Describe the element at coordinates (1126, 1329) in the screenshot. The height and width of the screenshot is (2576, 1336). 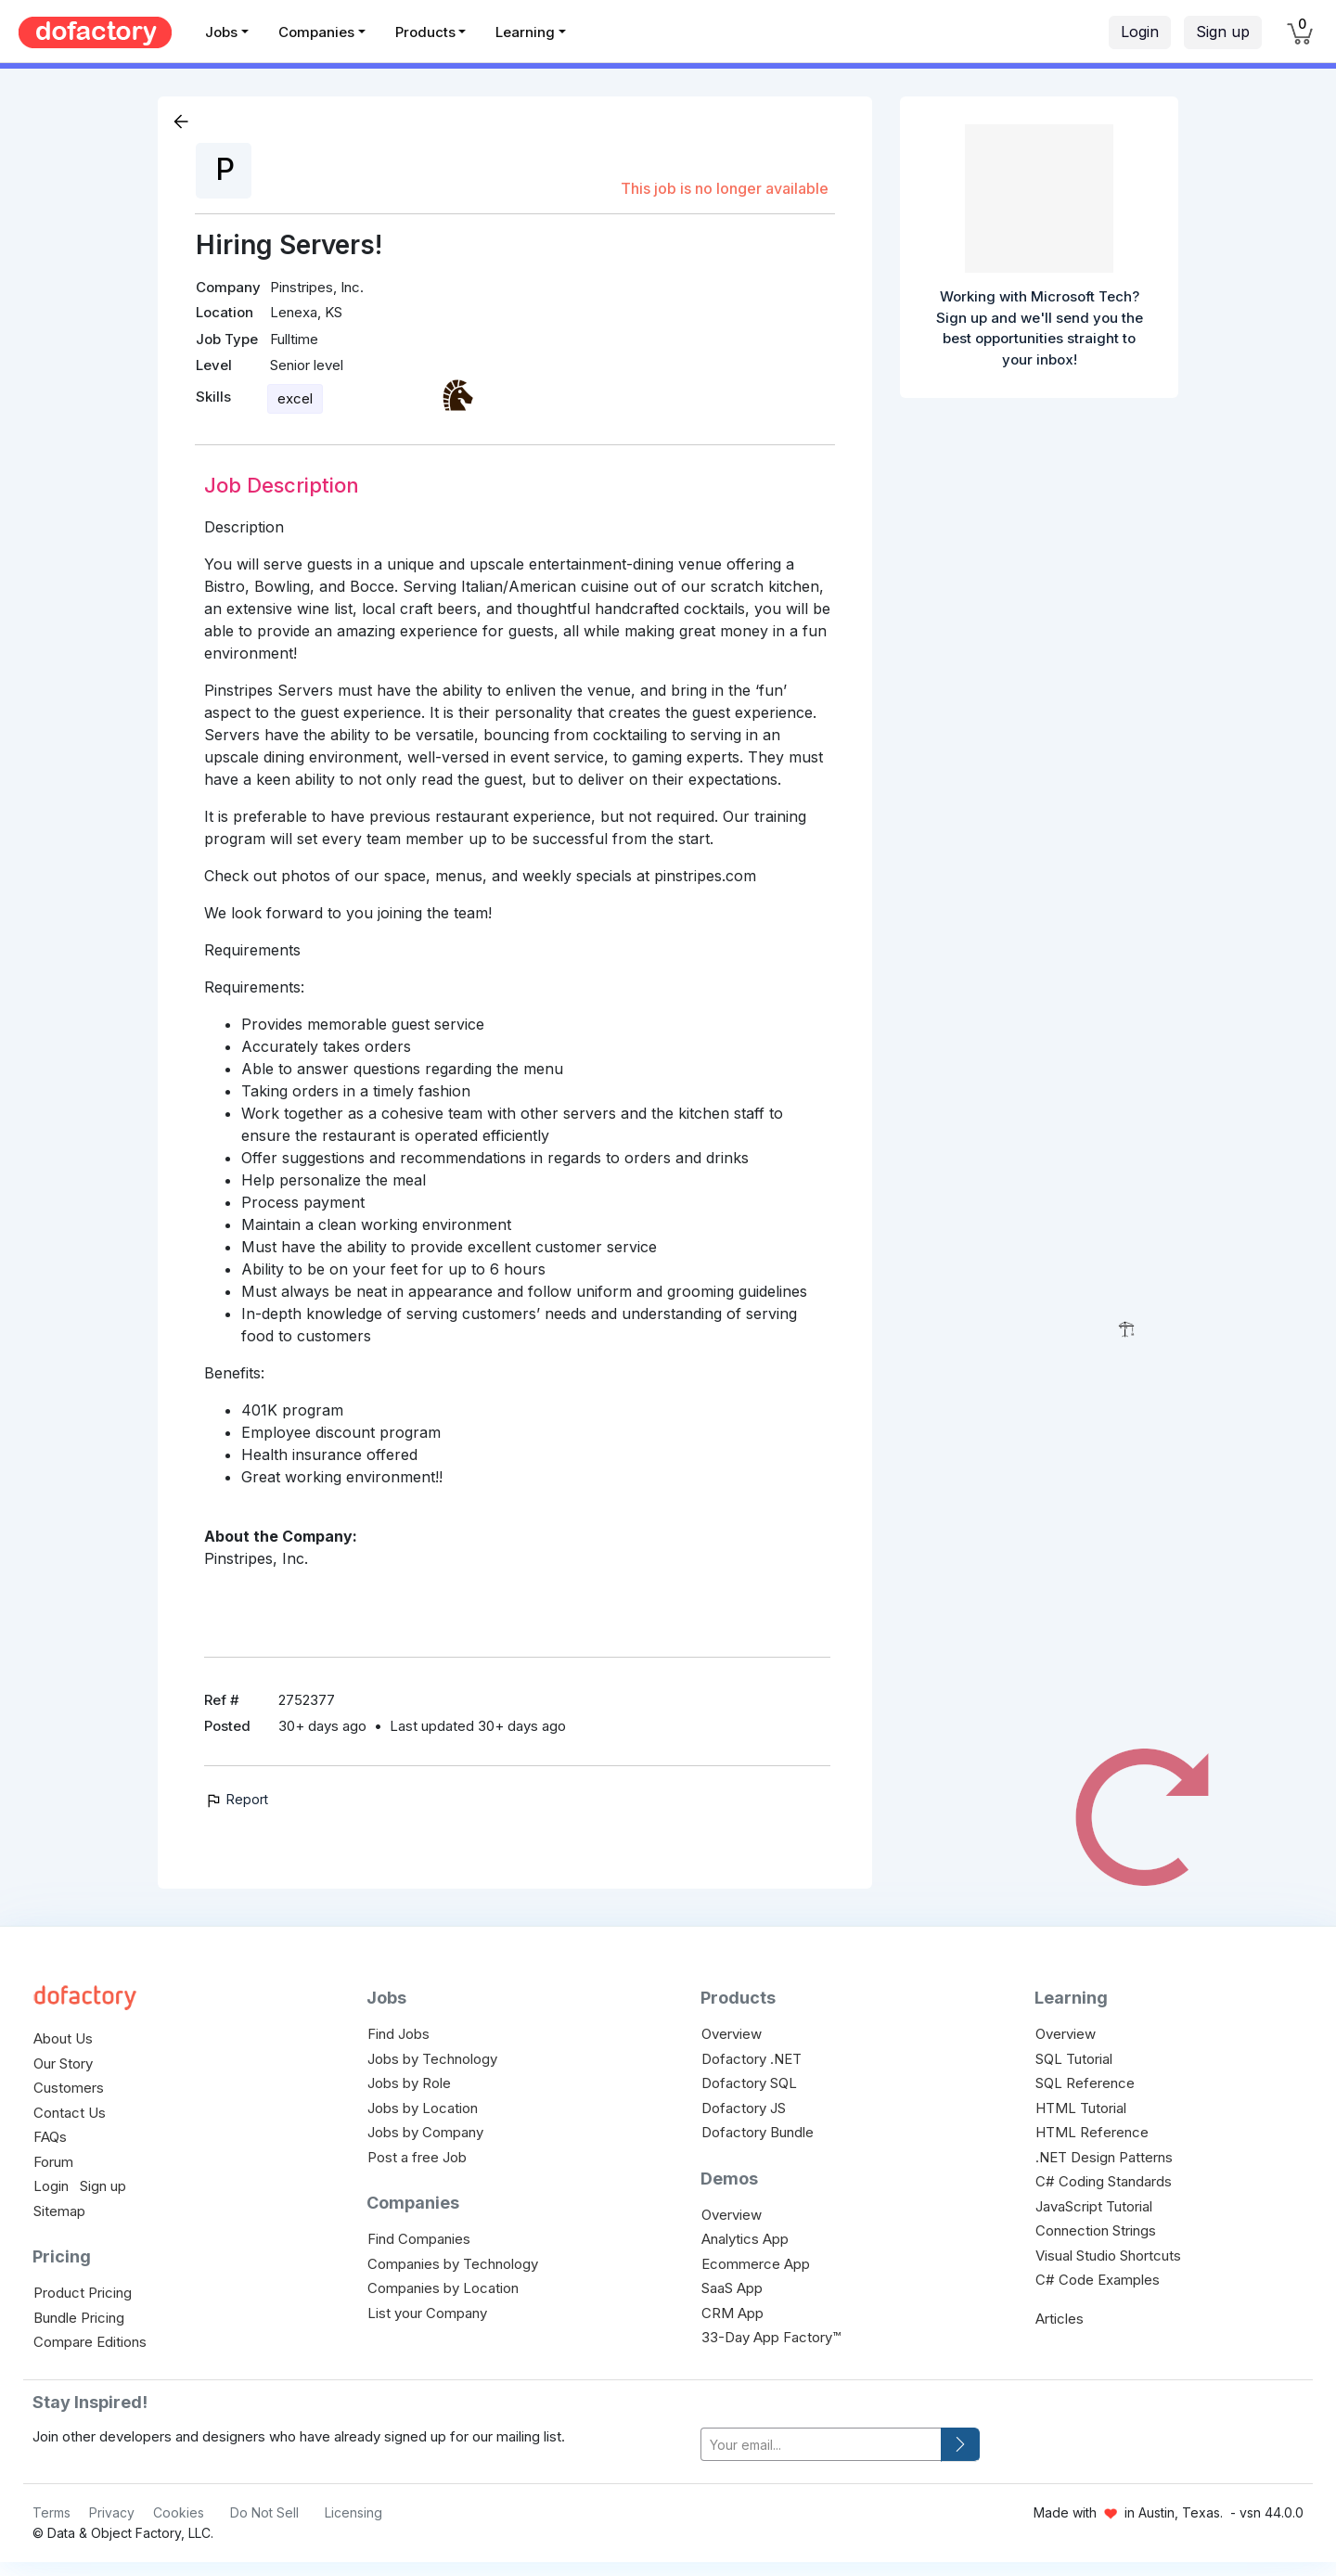
I see `indicates construction or building in progress` at that location.